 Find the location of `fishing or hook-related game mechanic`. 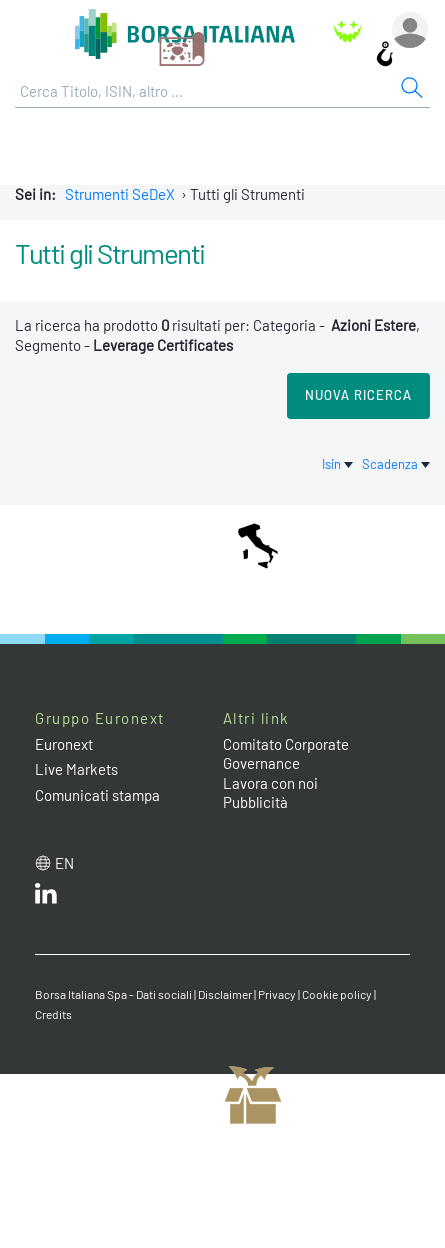

fishing or hook-related game mechanic is located at coordinates (385, 54).